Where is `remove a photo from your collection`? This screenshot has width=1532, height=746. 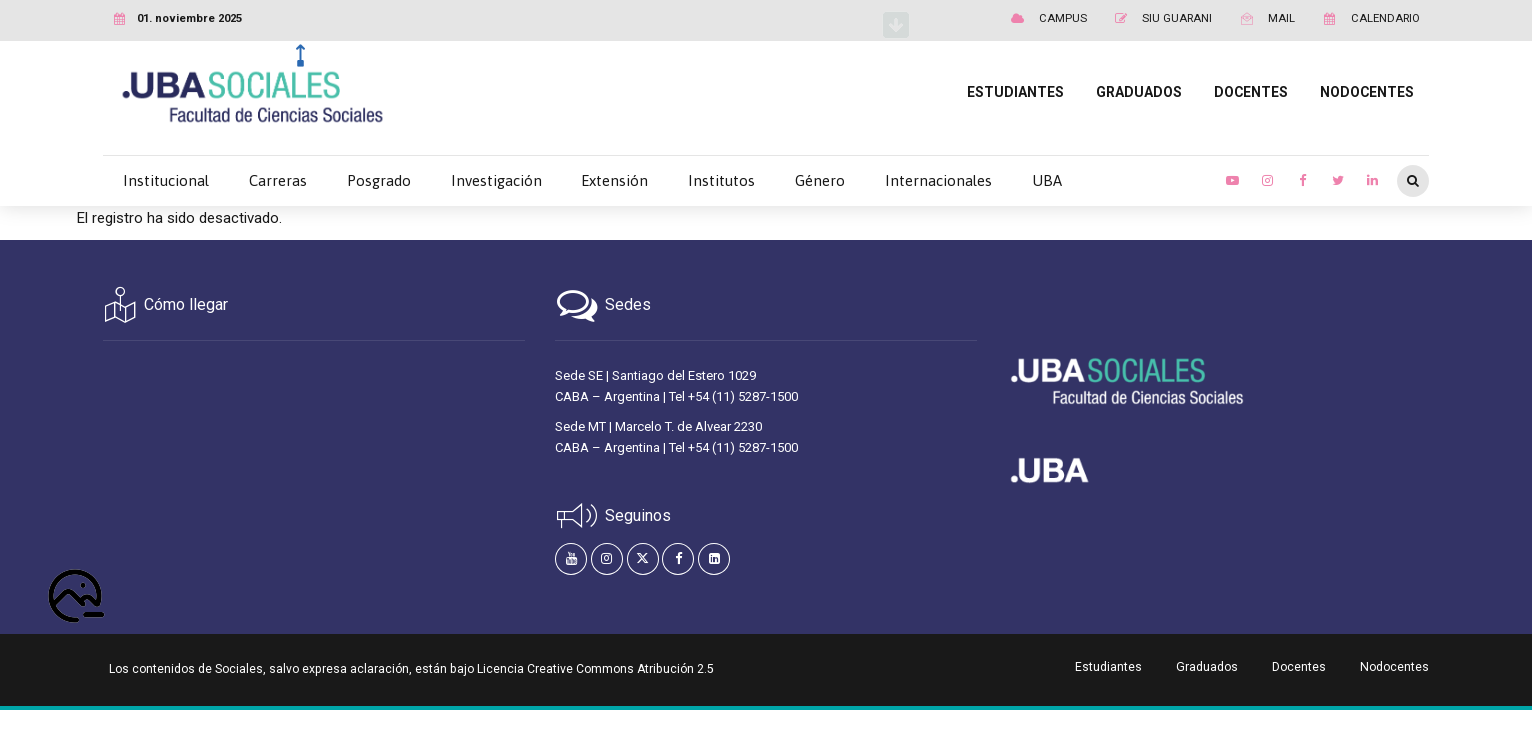
remove a photo from your collection is located at coordinates (75, 596).